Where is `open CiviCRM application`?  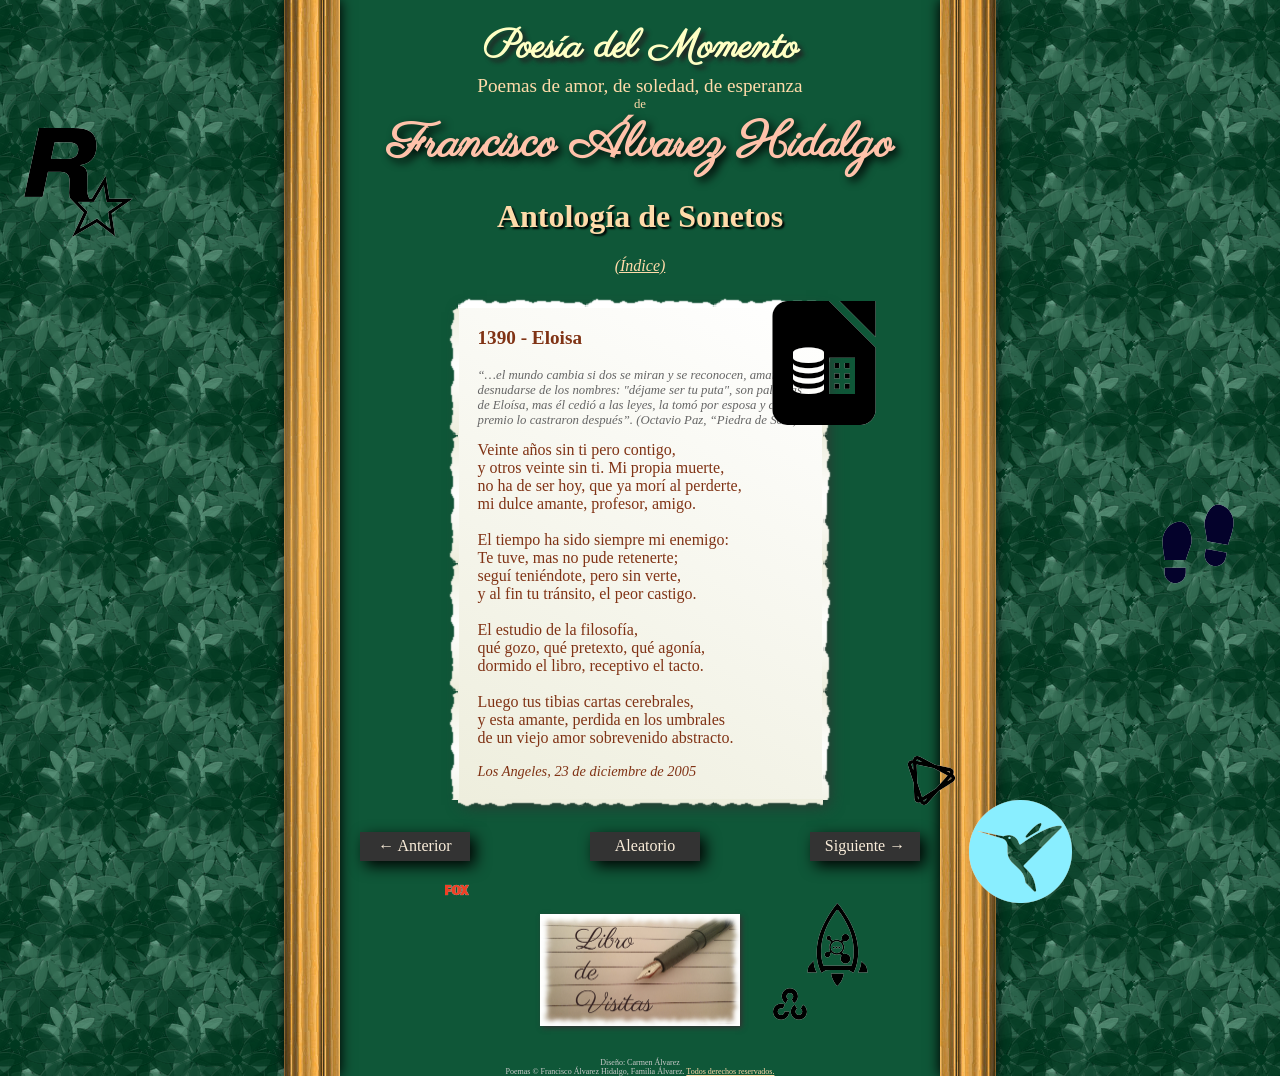
open CiviCRM application is located at coordinates (931, 780).